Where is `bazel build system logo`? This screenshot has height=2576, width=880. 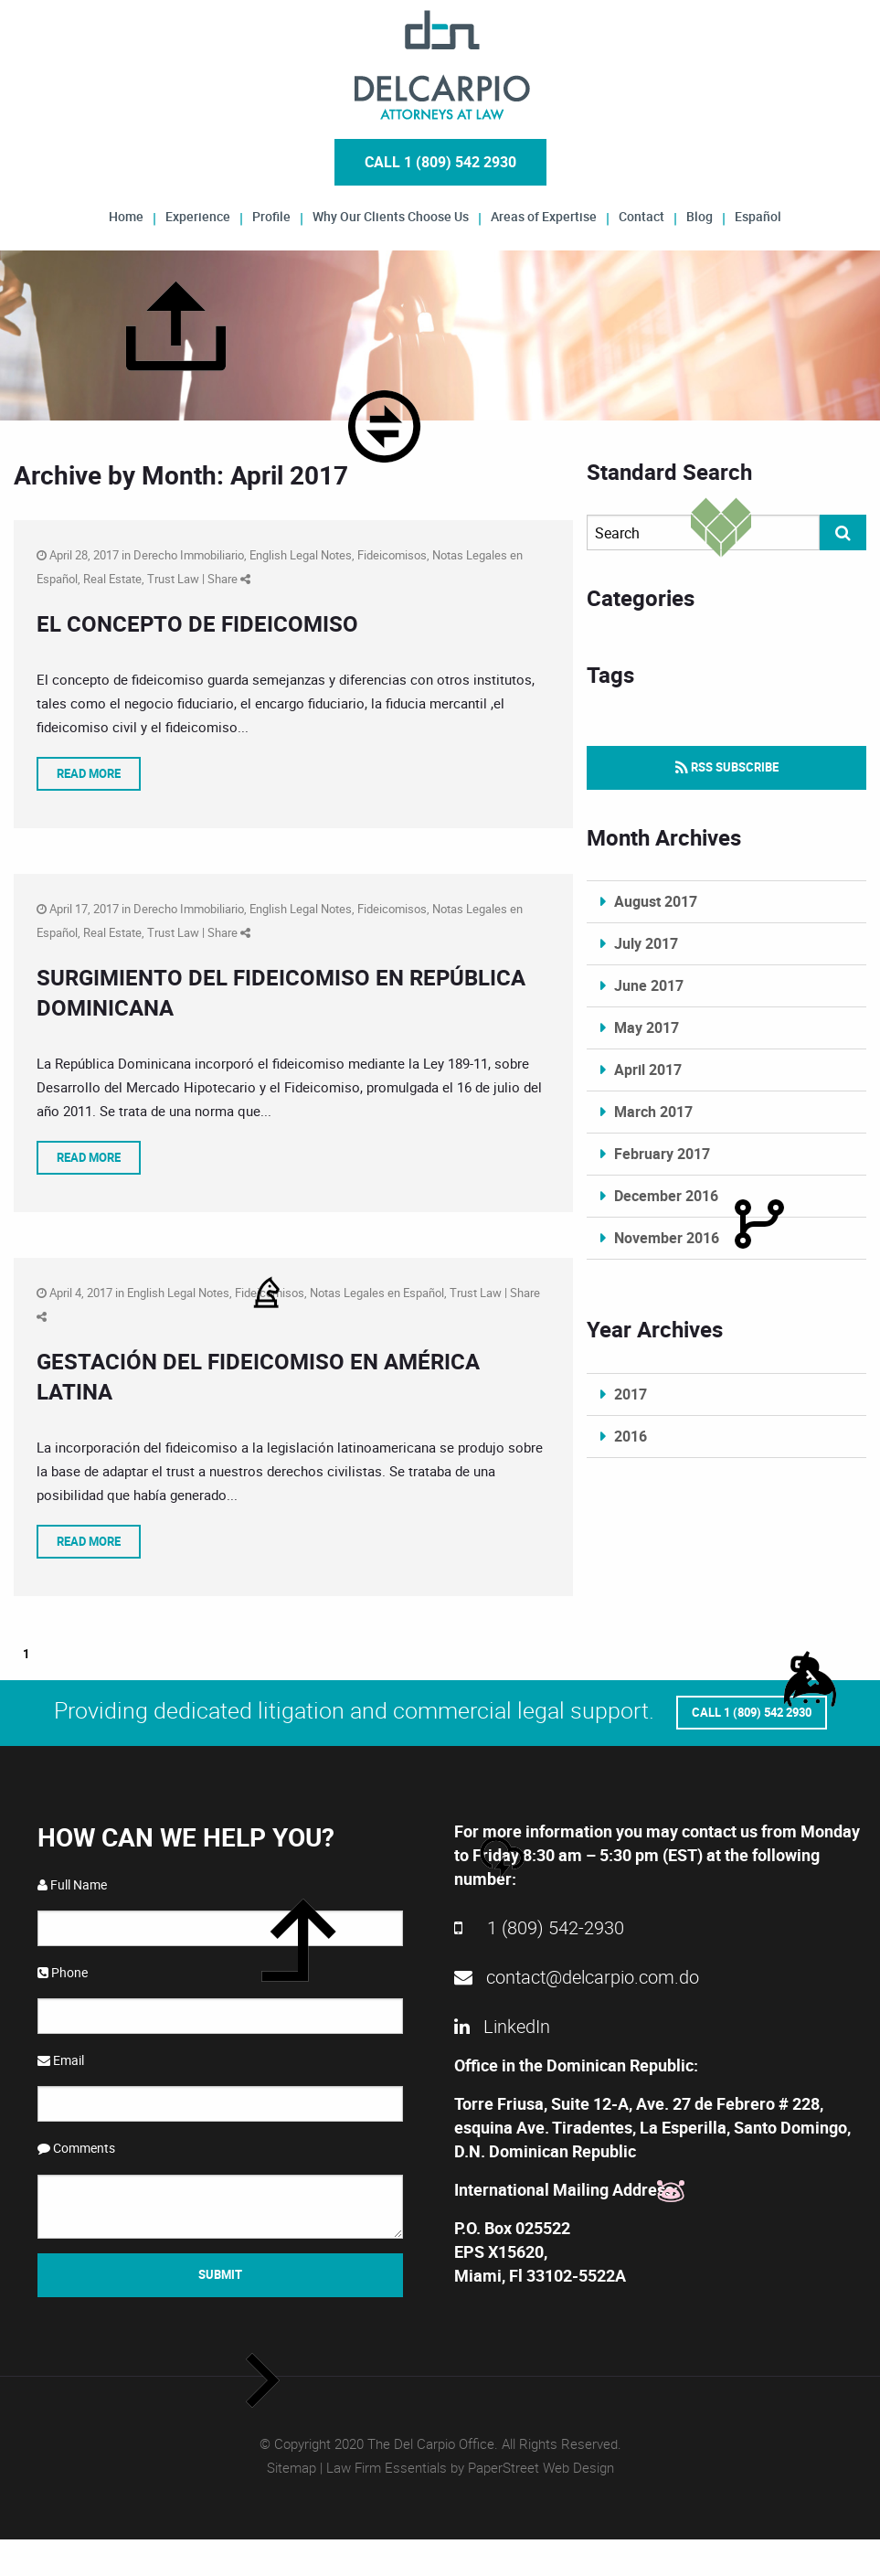 bazel build system logo is located at coordinates (721, 527).